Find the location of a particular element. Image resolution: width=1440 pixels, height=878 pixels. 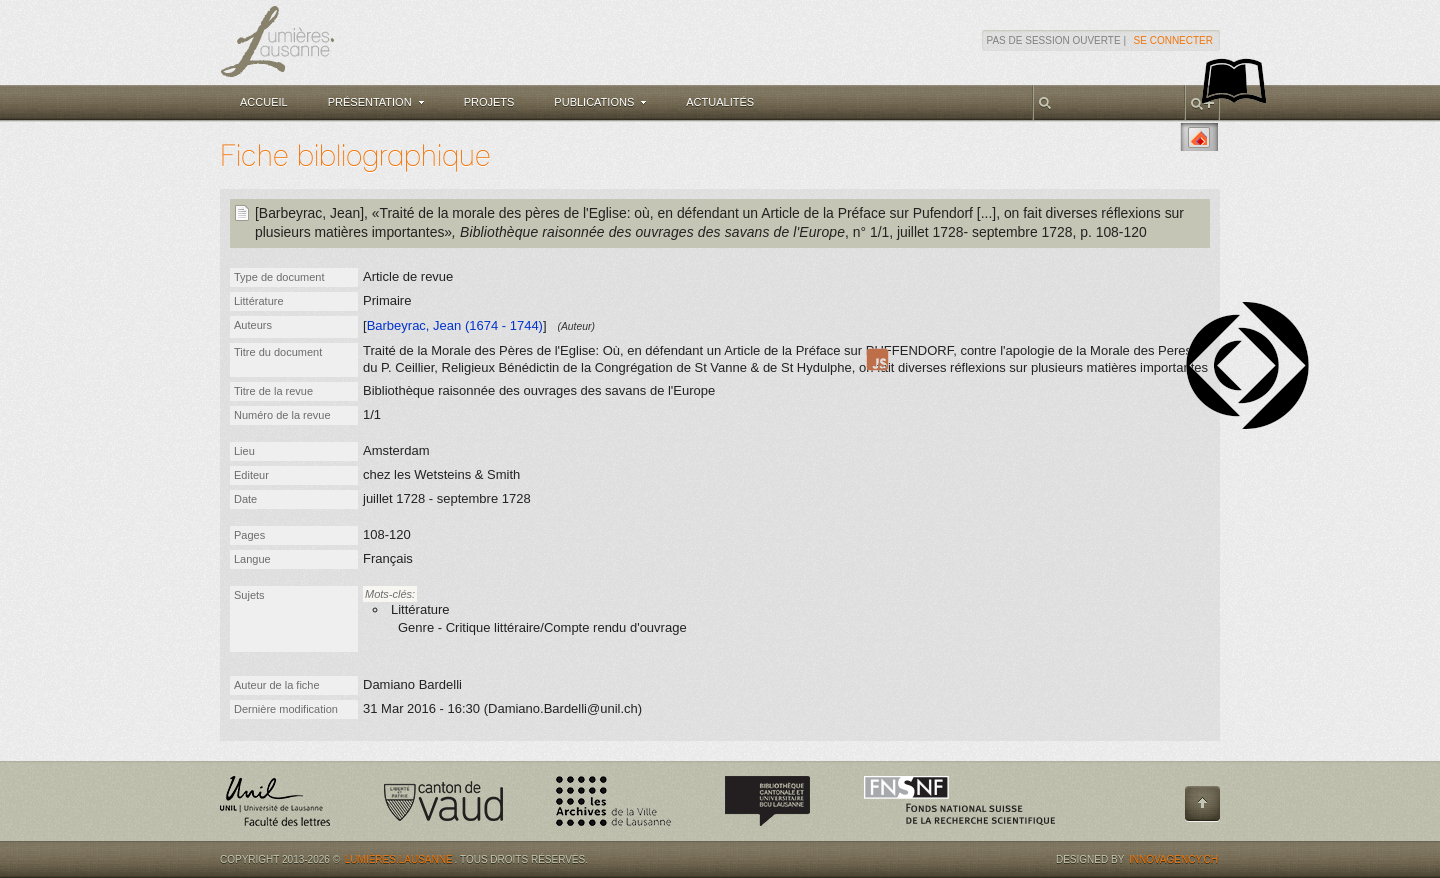

JavaScript programming language logo is located at coordinates (877, 359).